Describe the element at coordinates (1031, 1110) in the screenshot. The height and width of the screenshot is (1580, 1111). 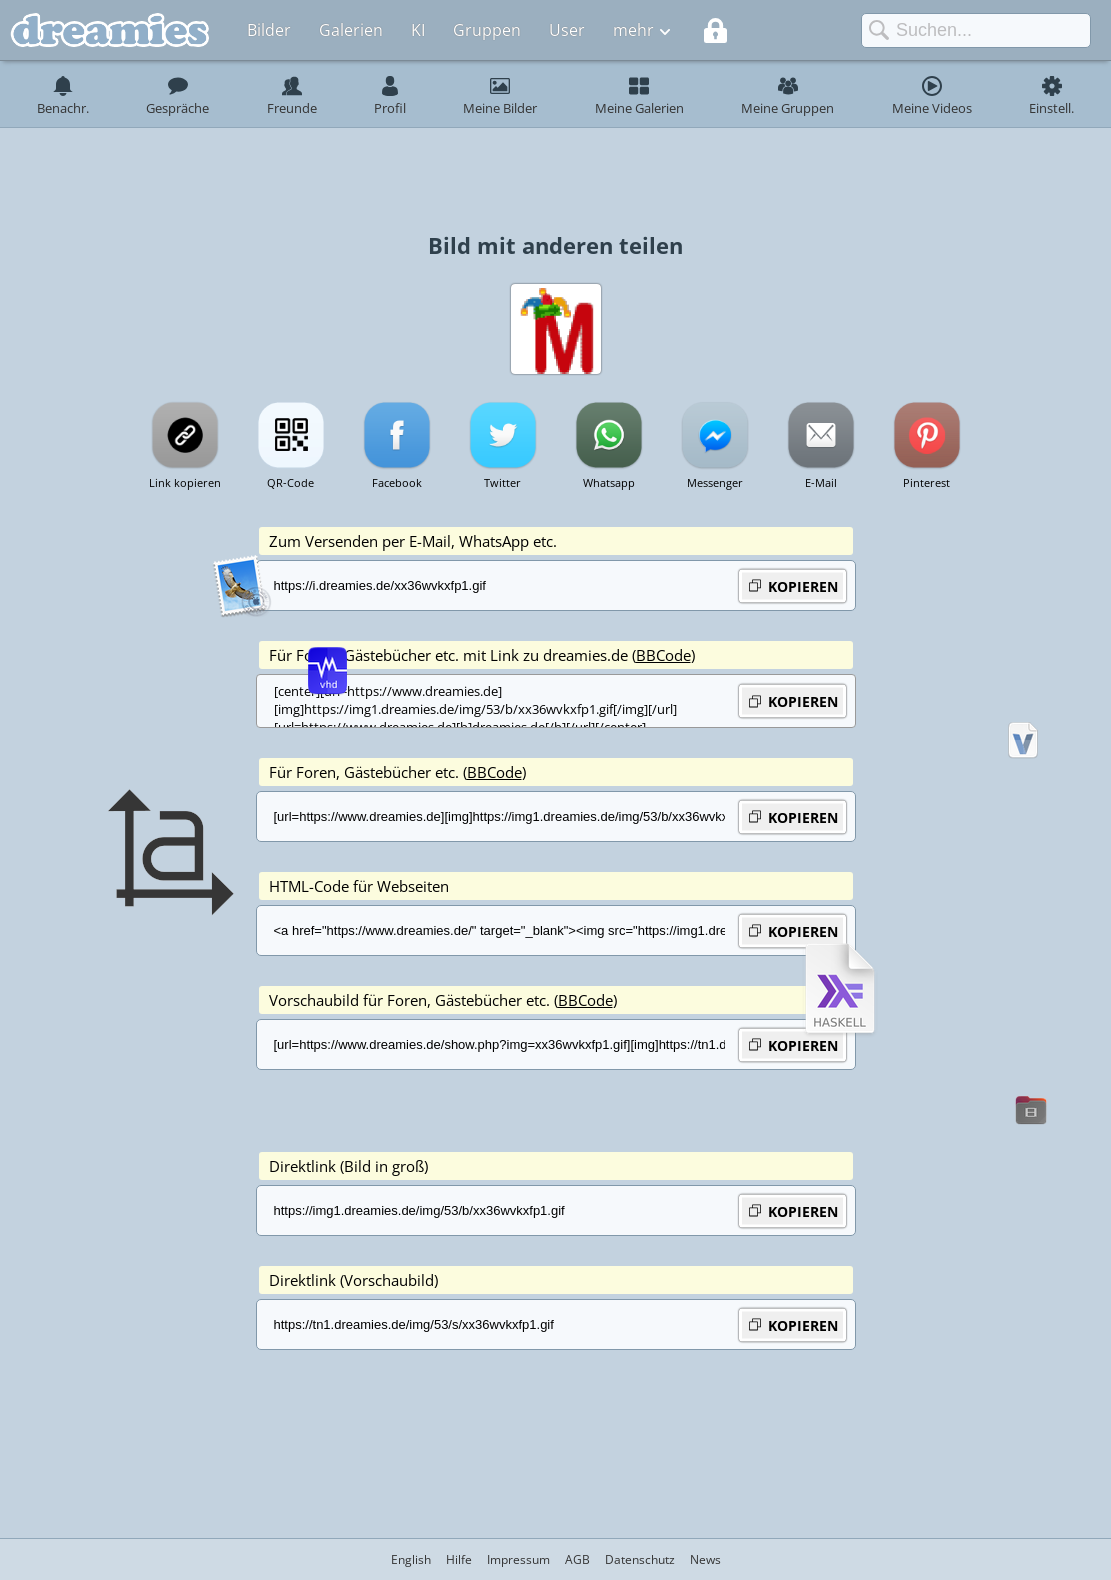
I see `open your videos folder` at that location.